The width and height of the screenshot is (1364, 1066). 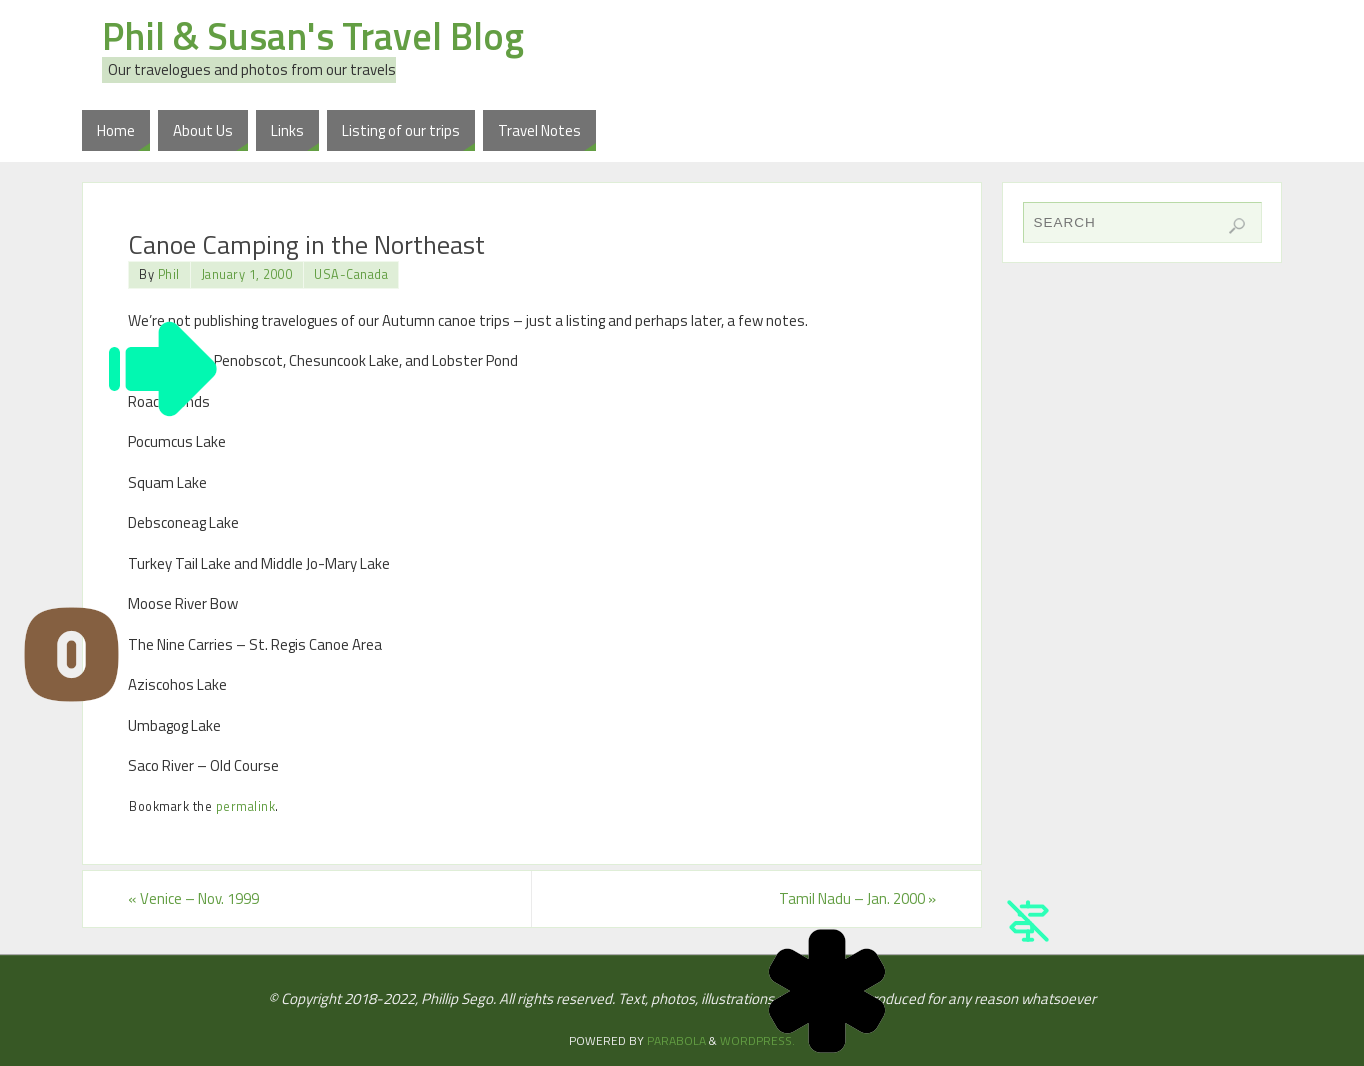 What do you see at coordinates (1028, 921) in the screenshot?
I see `directions or navigation unavailable` at bounding box center [1028, 921].